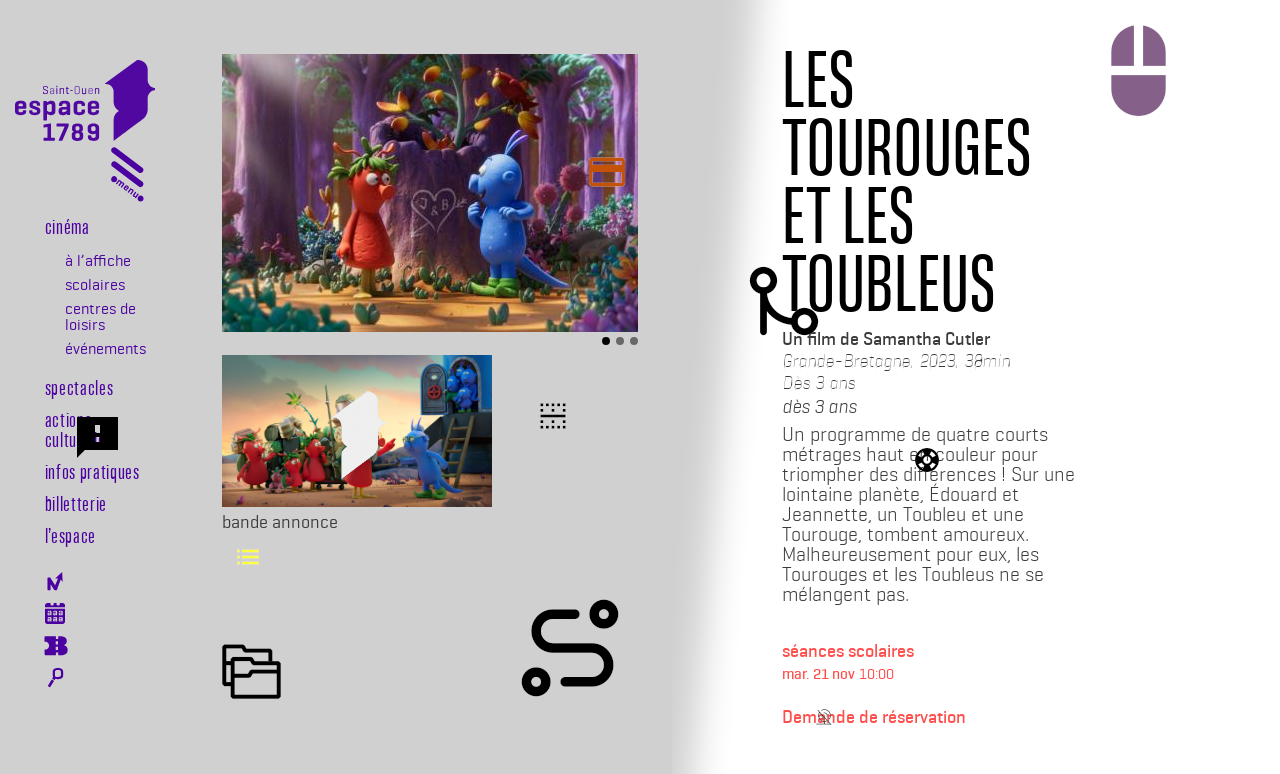  Describe the element at coordinates (248, 557) in the screenshot. I see `view items in list format` at that location.